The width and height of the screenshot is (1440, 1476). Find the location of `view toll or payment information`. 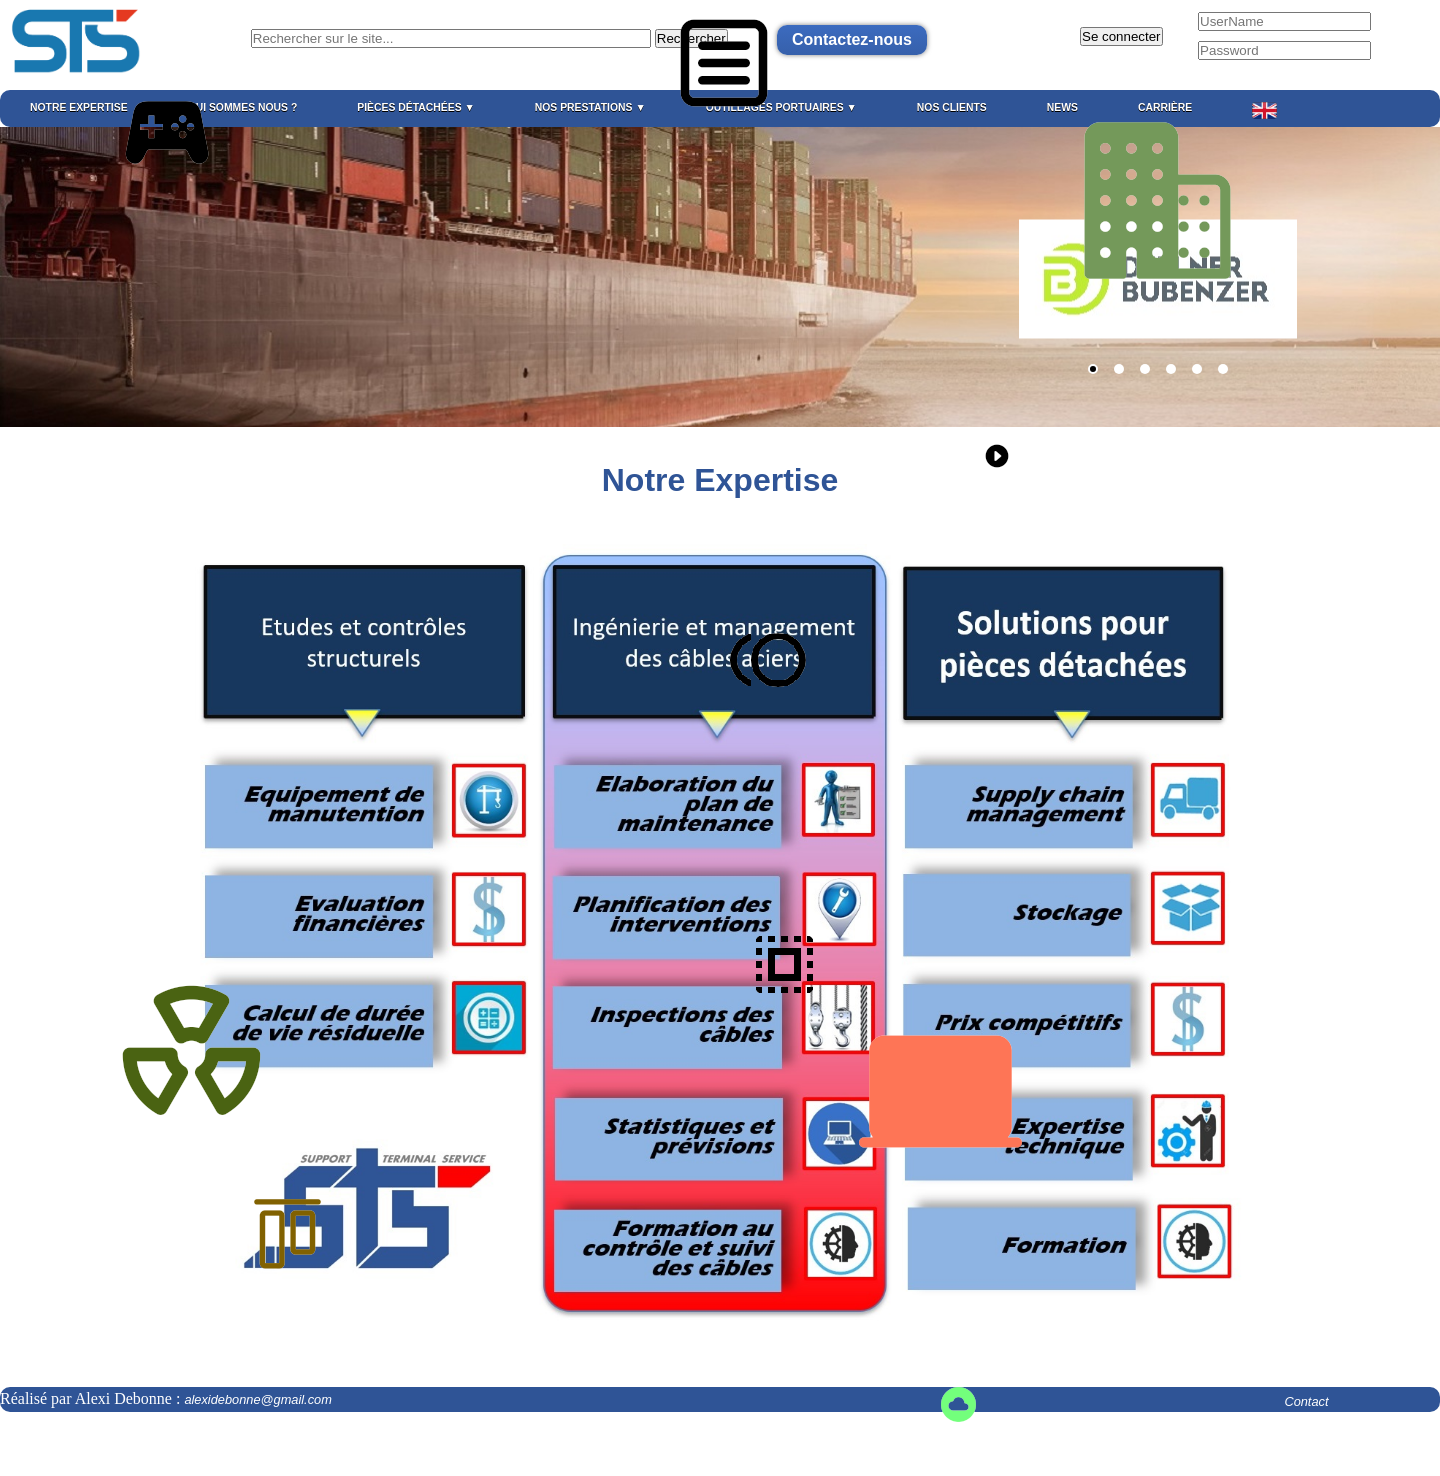

view toll or payment information is located at coordinates (768, 660).